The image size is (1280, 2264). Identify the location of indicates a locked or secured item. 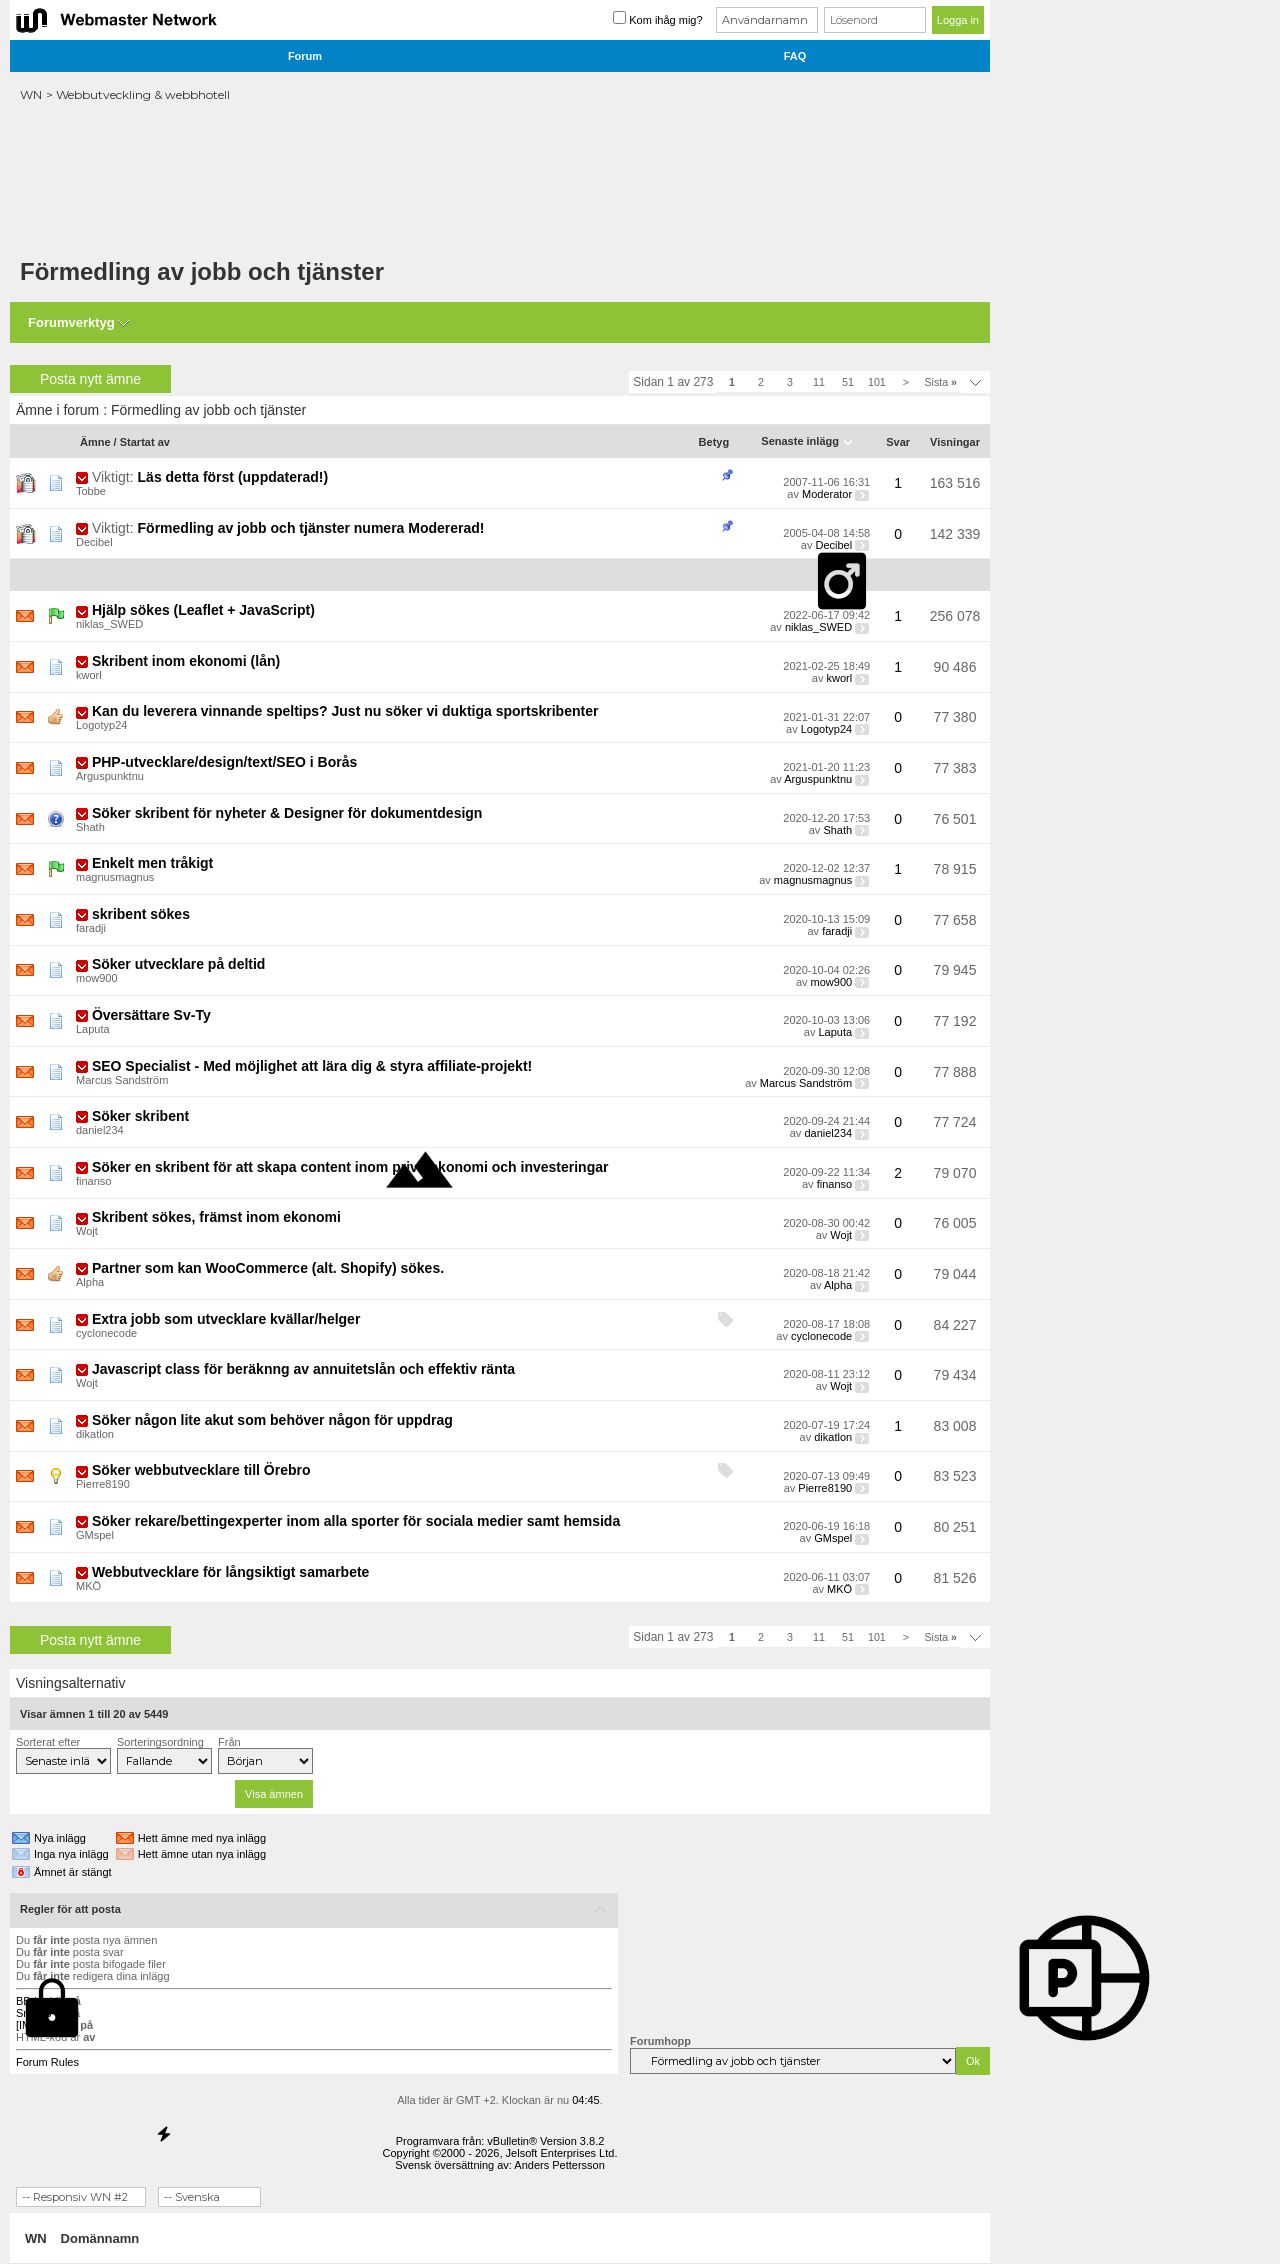
(52, 2011).